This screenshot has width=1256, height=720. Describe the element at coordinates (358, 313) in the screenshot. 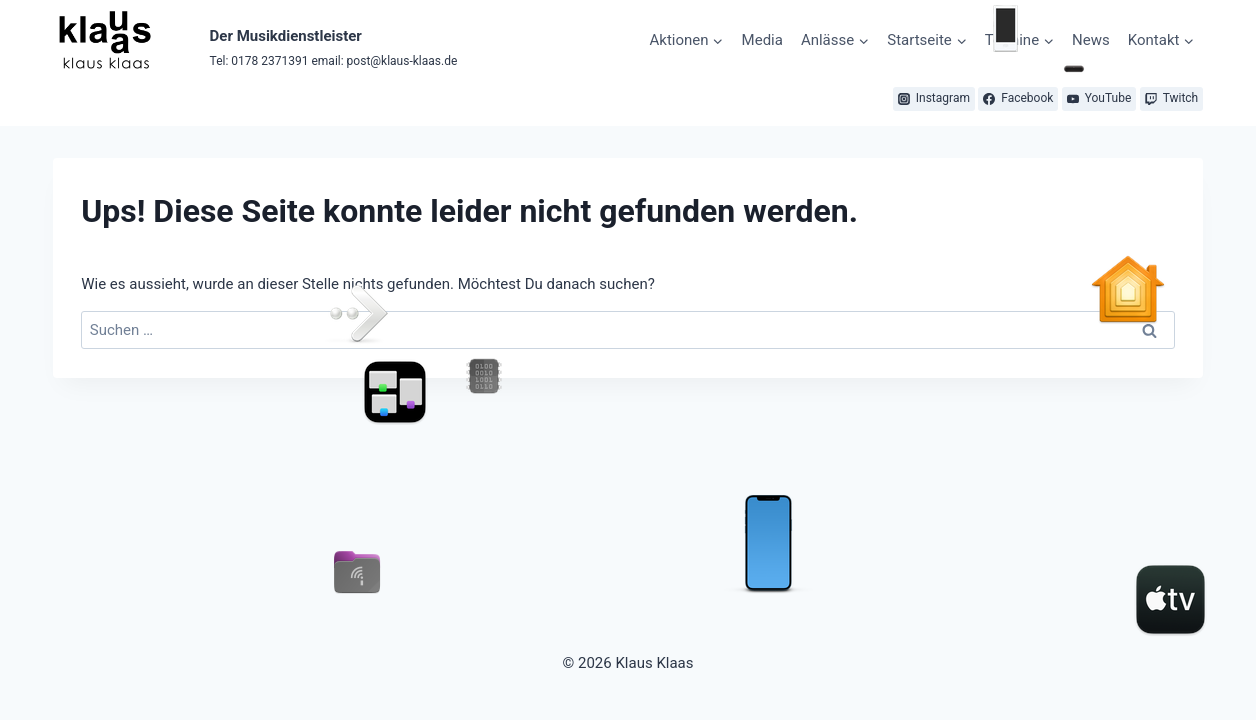

I see `navigate to the next item or page` at that location.